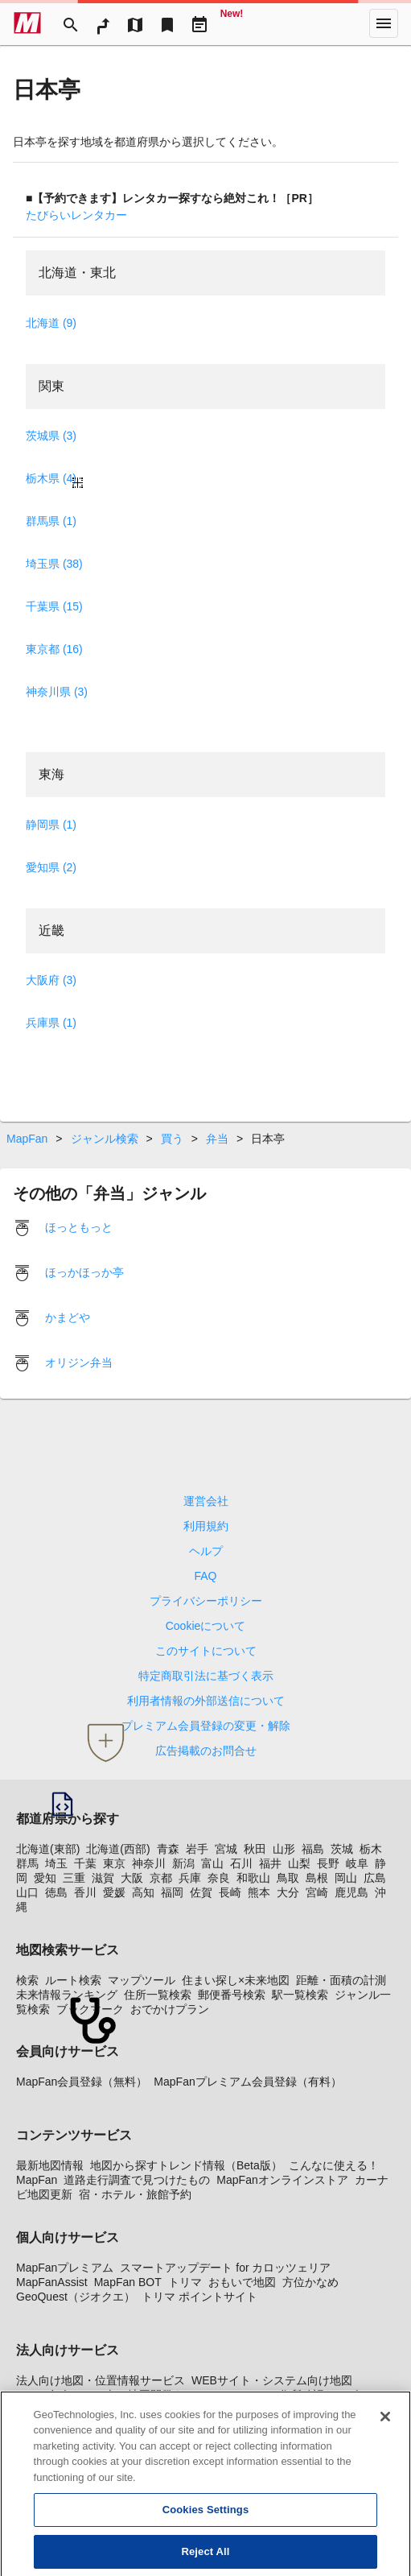 The width and height of the screenshot is (411, 2576). What do you see at coordinates (62, 1804) in the screenshot?
I see `view source code file` at bounding box center [62, 1804].